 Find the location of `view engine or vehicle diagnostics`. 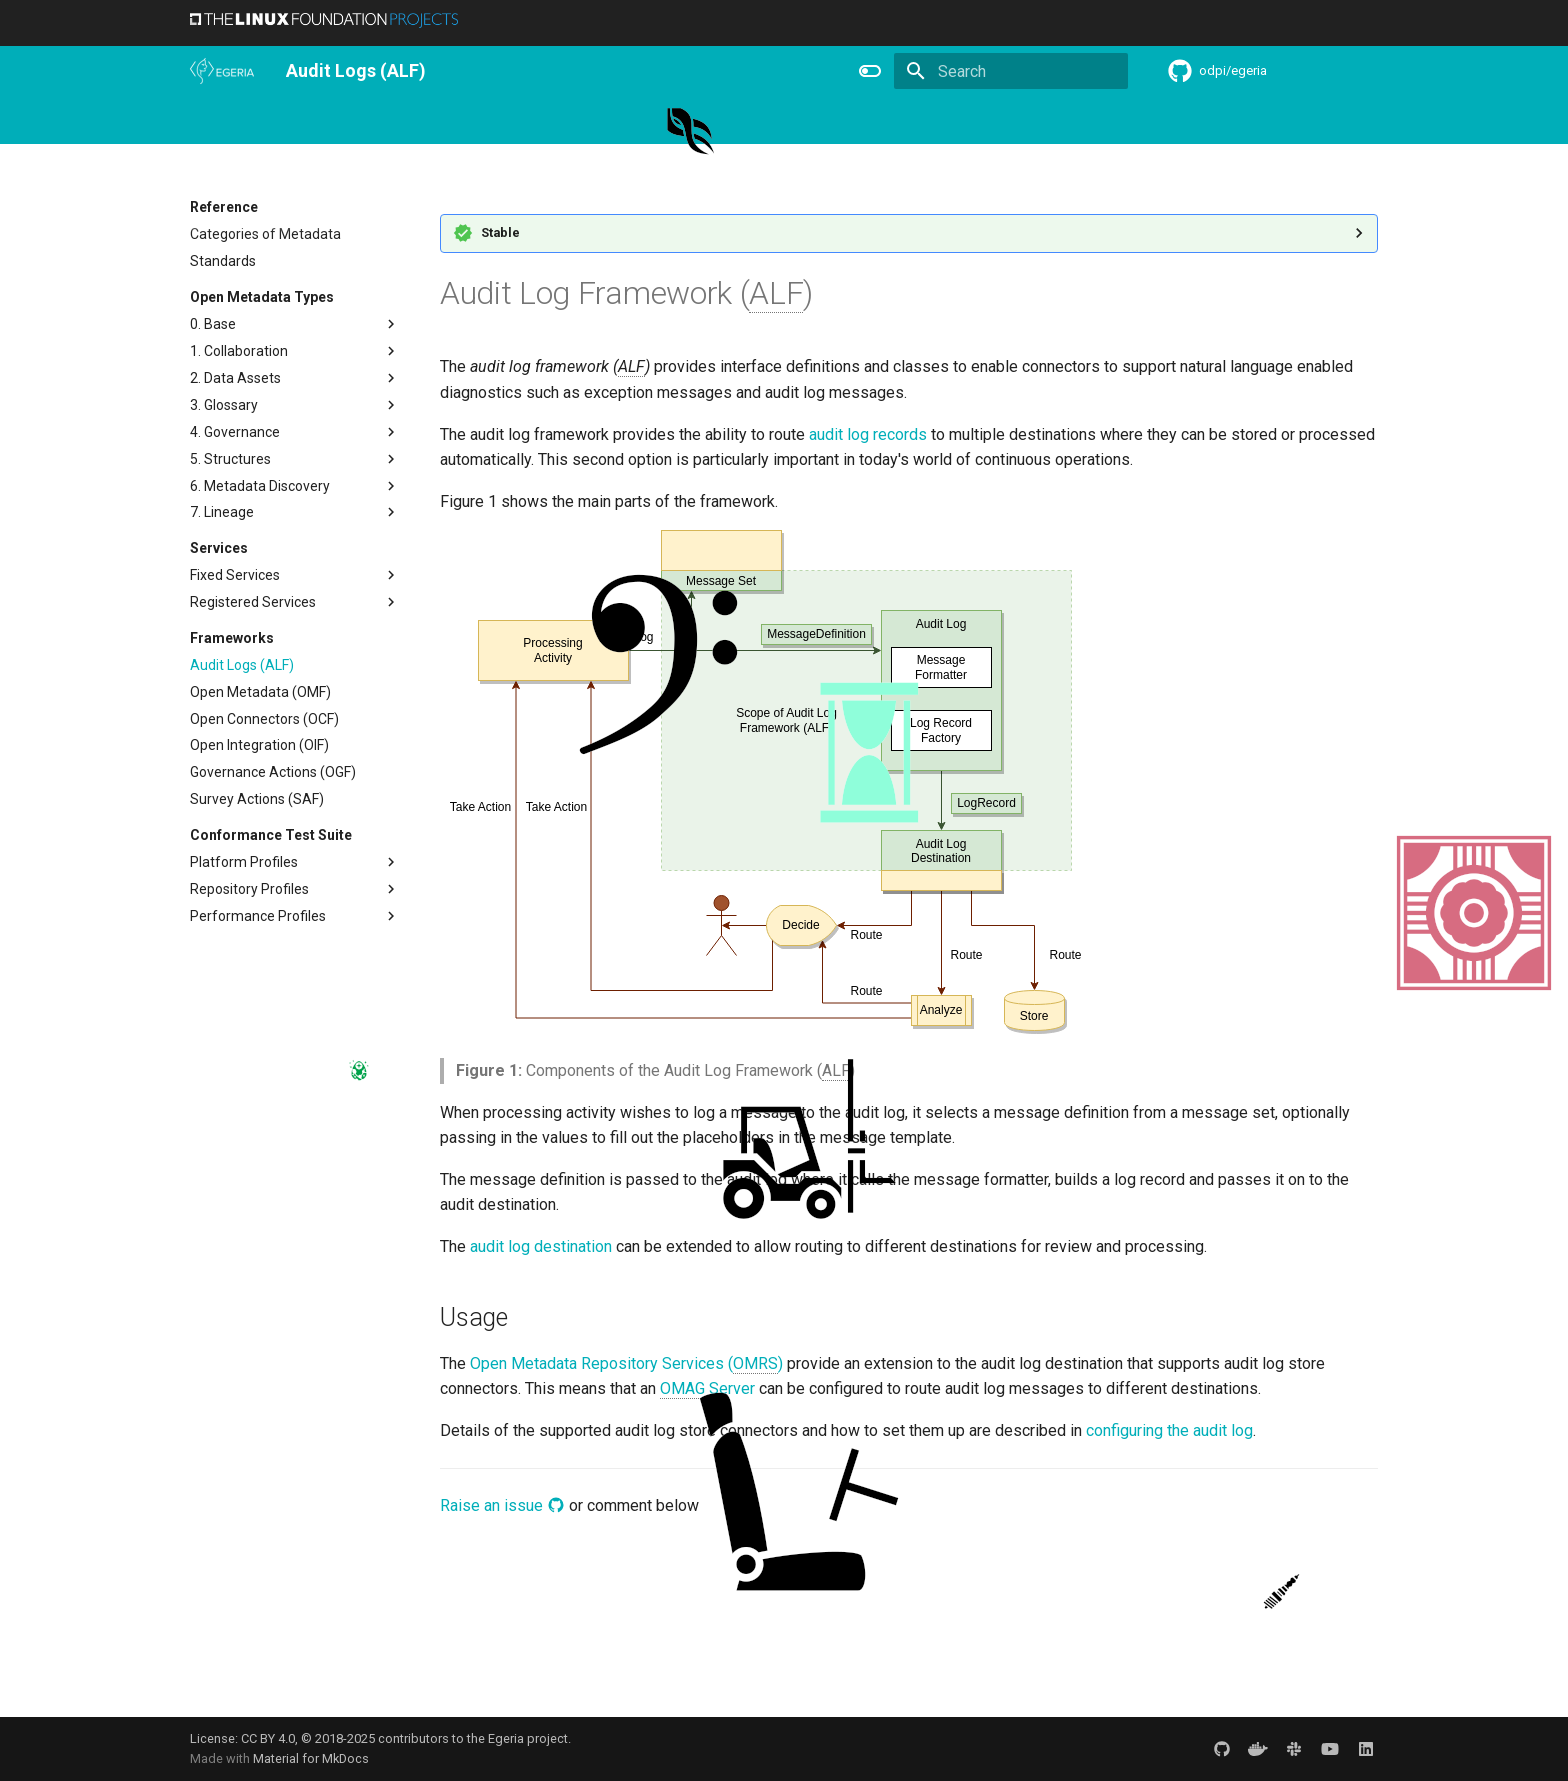

view engine or vehicle diagnostics is located at coordinates (1281, 1591).